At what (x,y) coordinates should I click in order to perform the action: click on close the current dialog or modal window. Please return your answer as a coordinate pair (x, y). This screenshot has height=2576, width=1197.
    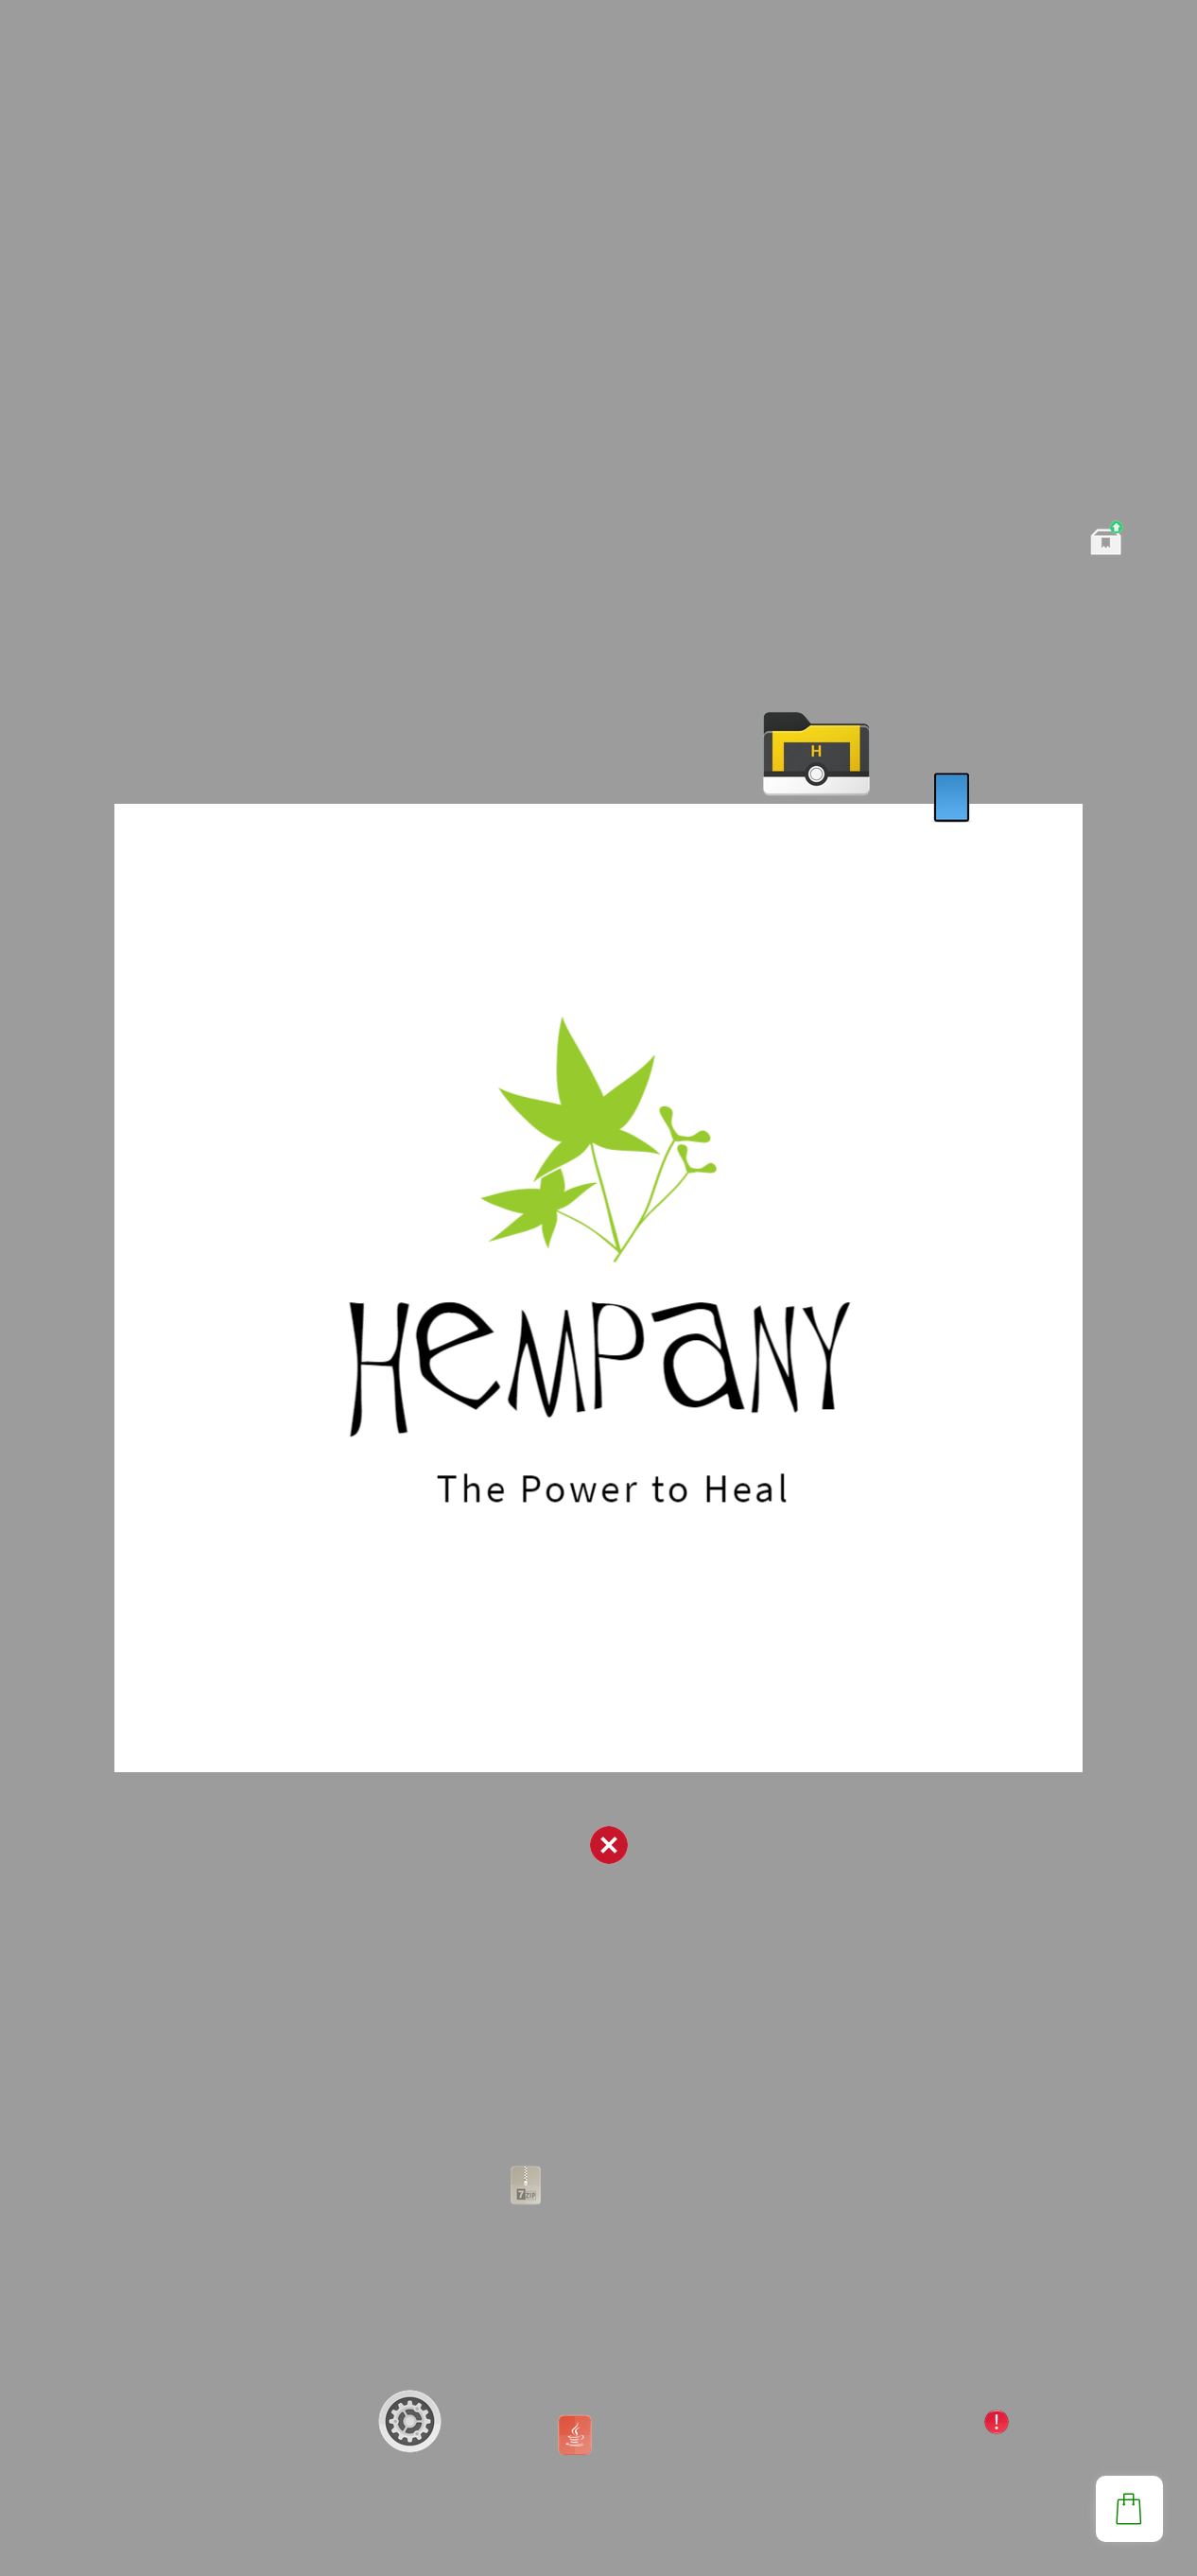
    Looking at the image, I should click on (609, 1845).